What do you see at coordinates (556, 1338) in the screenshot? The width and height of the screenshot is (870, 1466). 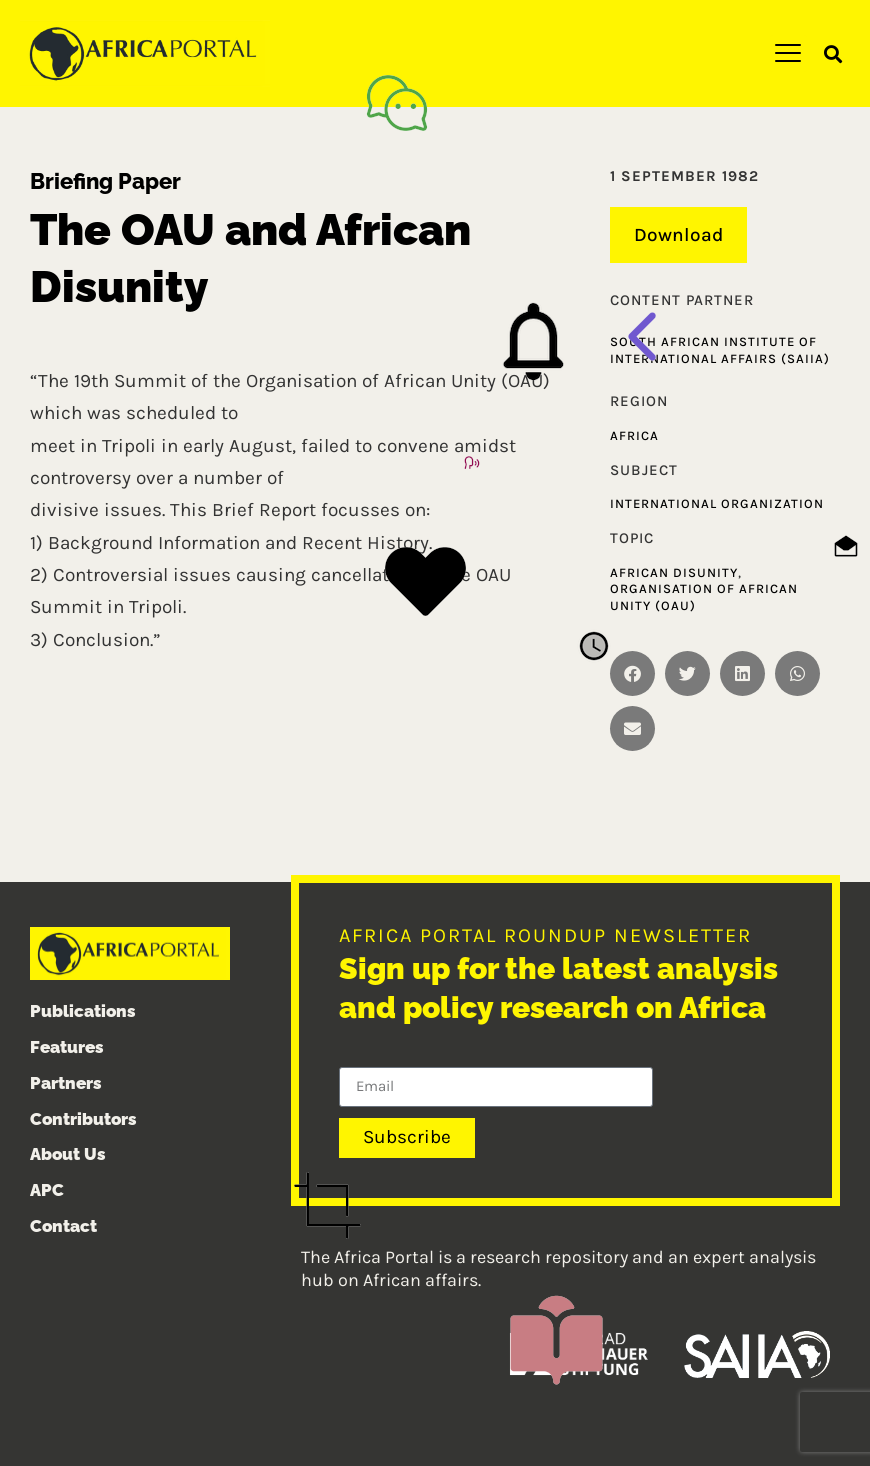 I see `view user profile or contact details` at bounding box center [556, 1338].